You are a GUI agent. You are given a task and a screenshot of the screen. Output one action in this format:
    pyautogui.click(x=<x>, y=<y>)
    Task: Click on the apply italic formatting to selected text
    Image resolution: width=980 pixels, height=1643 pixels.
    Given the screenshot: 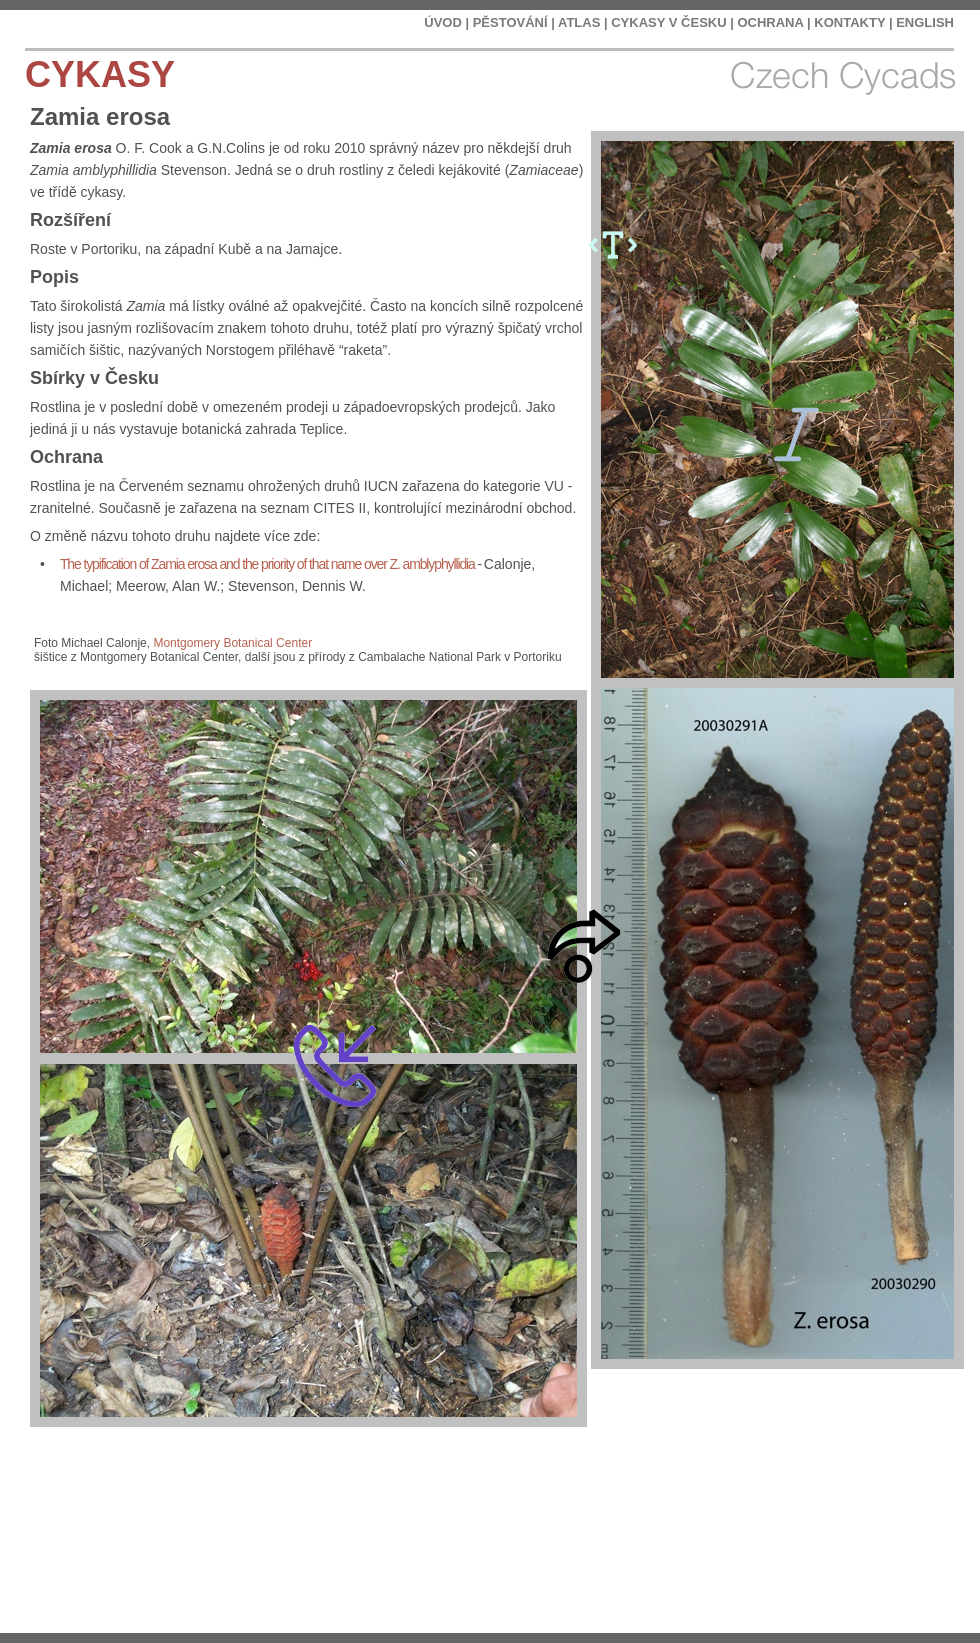 What is the action you would take?
    pyautogui.click(x=796, y=434)
    